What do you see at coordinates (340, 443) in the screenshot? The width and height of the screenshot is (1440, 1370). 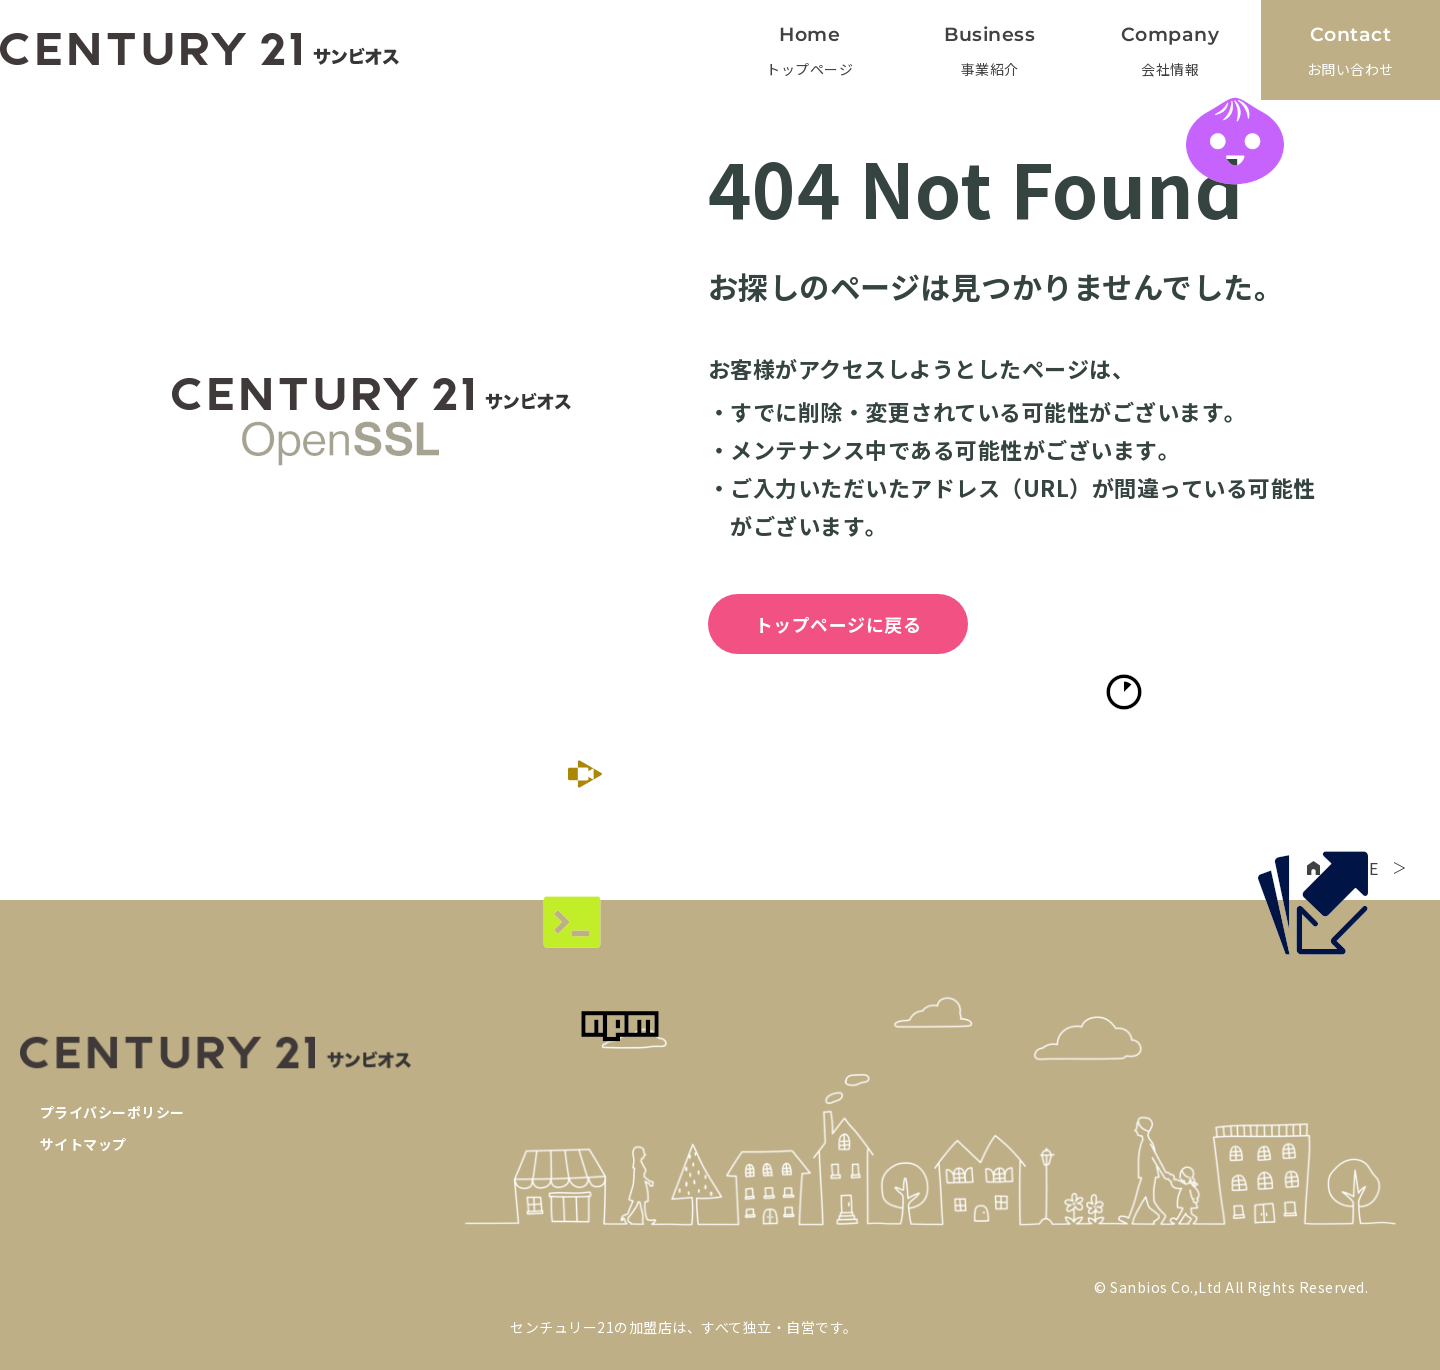 I see `OpenSSL cryptography library logo` at bounding box center [340, 443].